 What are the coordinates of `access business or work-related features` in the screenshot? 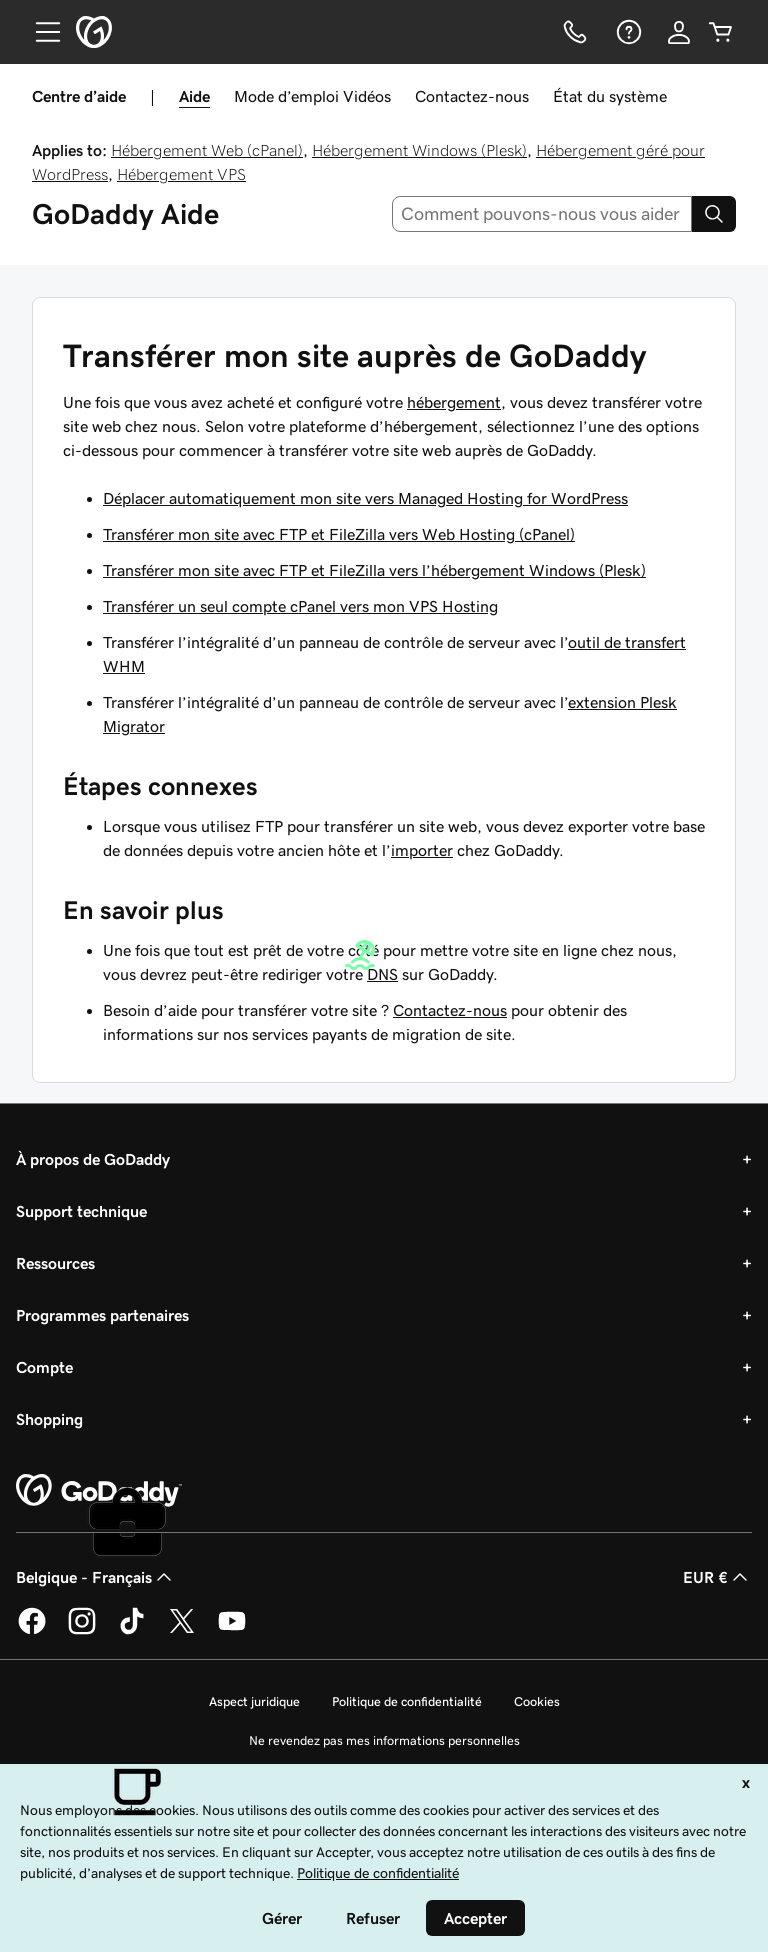 It's located at (127, 1521).